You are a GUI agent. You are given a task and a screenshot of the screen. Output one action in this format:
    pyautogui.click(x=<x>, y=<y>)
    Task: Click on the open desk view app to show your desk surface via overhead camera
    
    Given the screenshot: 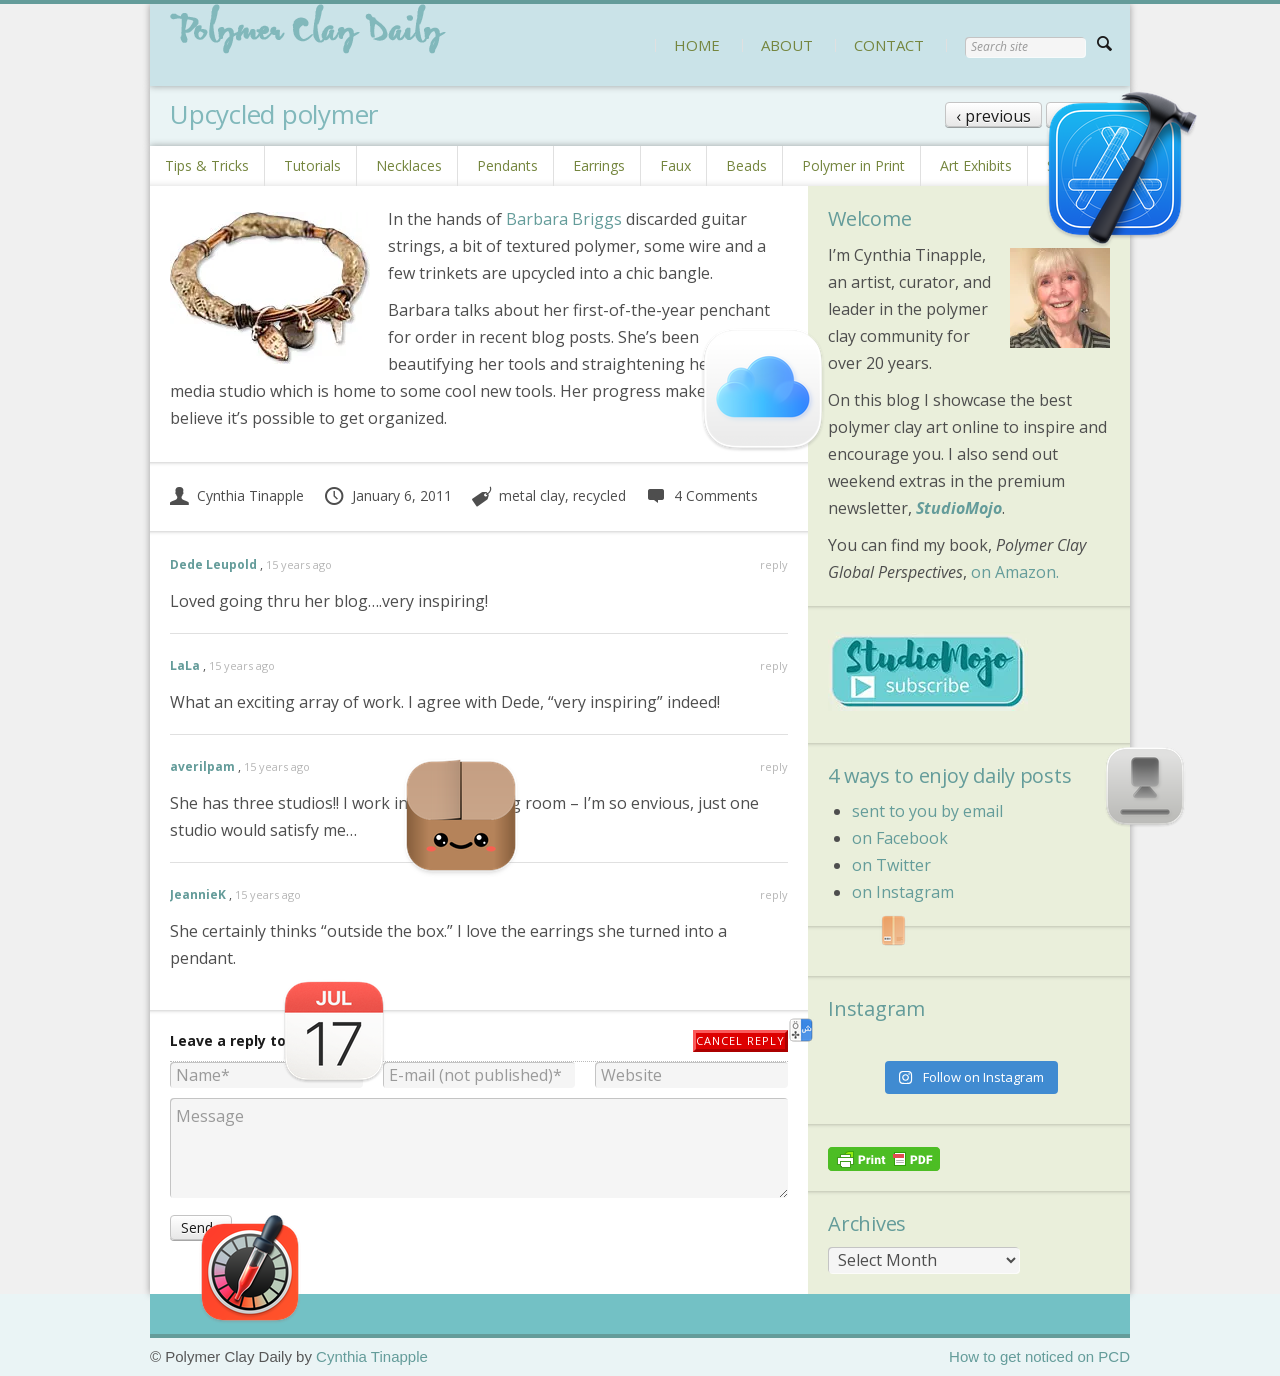 What is the action you would take?
    pyautogui.click(x=1145, y=786)
    